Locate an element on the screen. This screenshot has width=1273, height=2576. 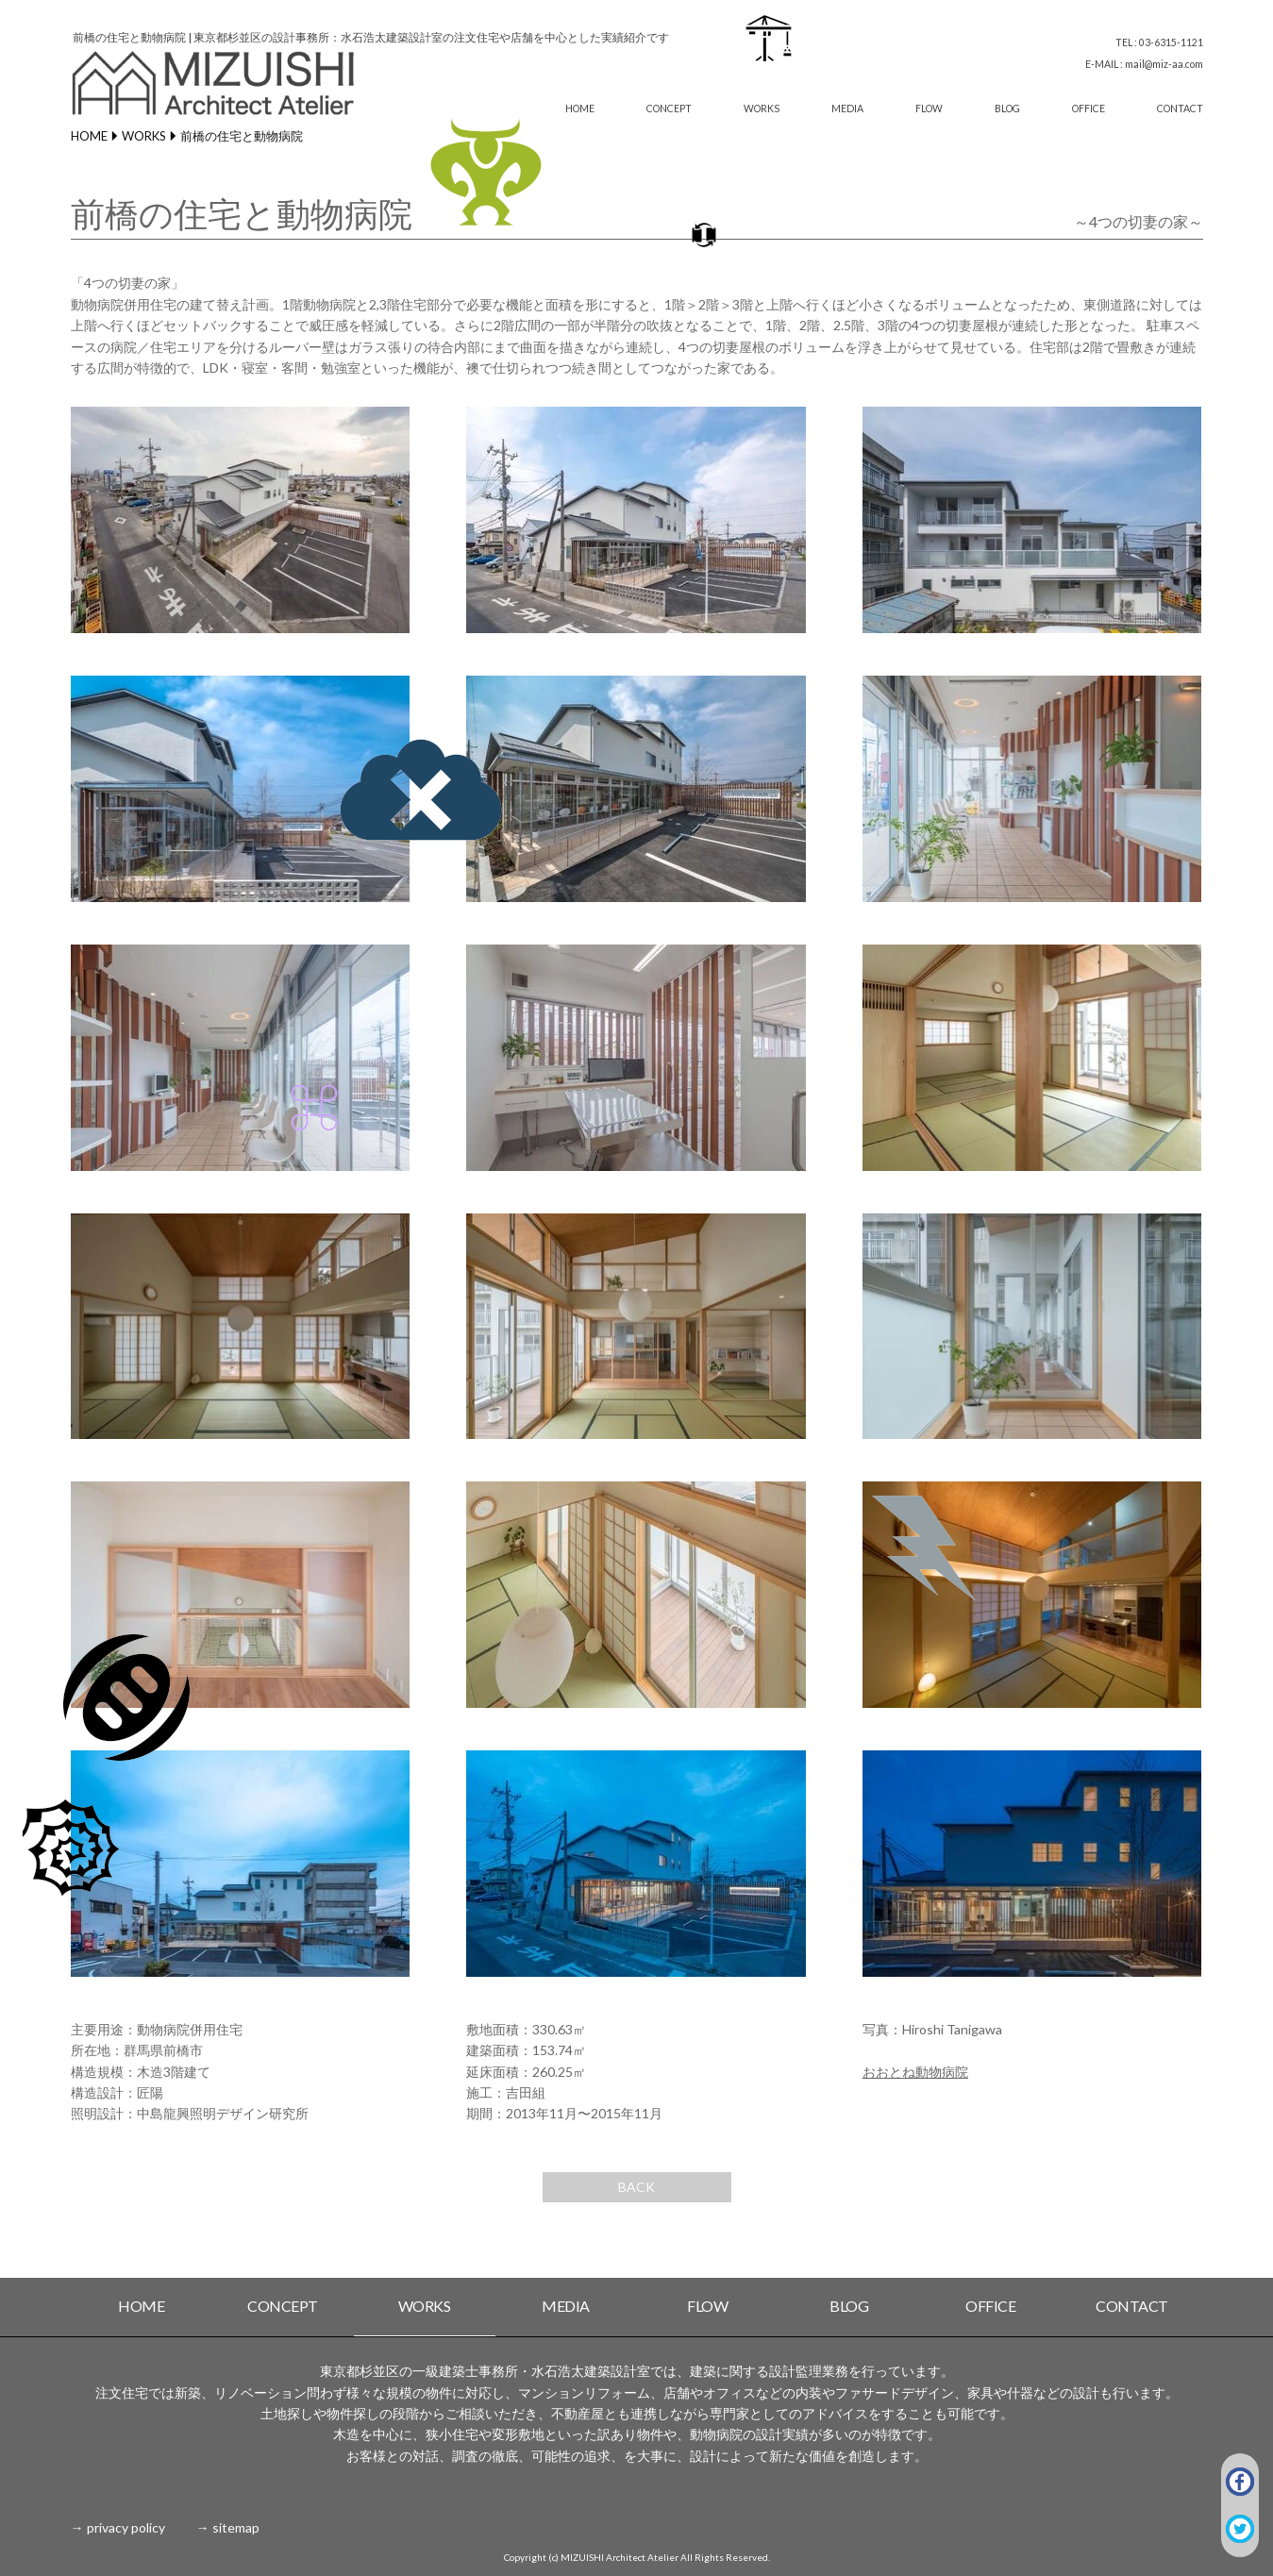
select minotaur character or enemy type is located at coordinates (485, 173).